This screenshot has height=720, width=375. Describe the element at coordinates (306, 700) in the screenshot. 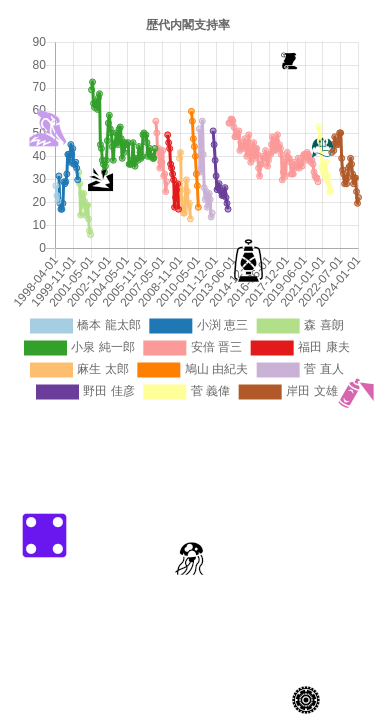

I see `access game settings or configuration menu` at that location.